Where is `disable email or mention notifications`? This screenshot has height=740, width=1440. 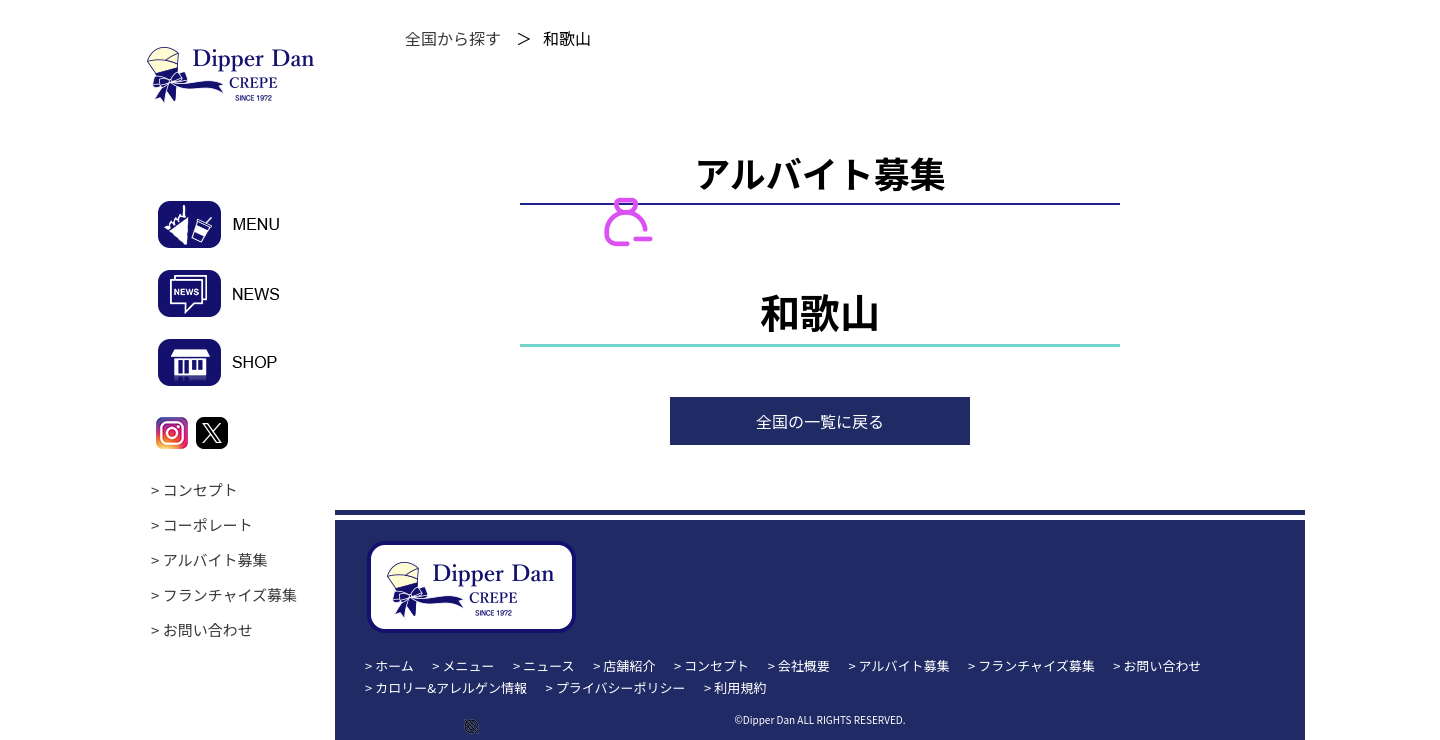 disable email or mention notifications is located at coordinates (471, 726).